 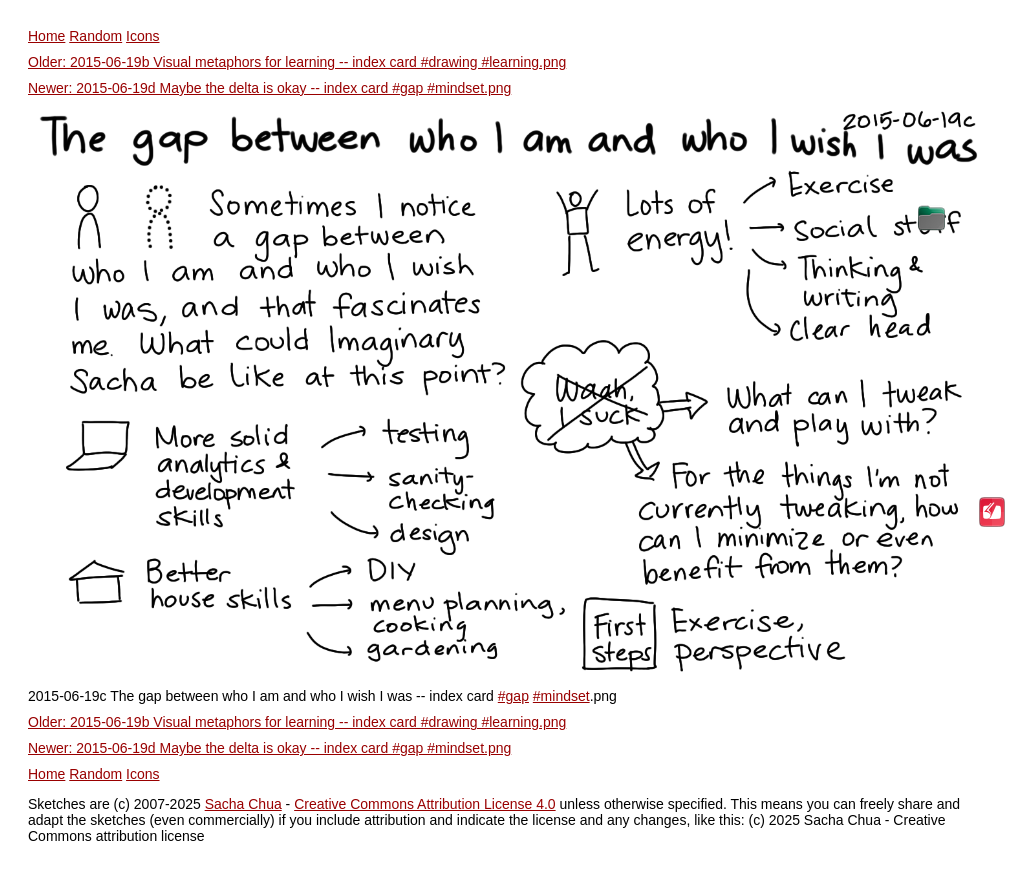 I want to click on indicates a postscript (.ps) or .eps file type, so click(x=992, y=512).